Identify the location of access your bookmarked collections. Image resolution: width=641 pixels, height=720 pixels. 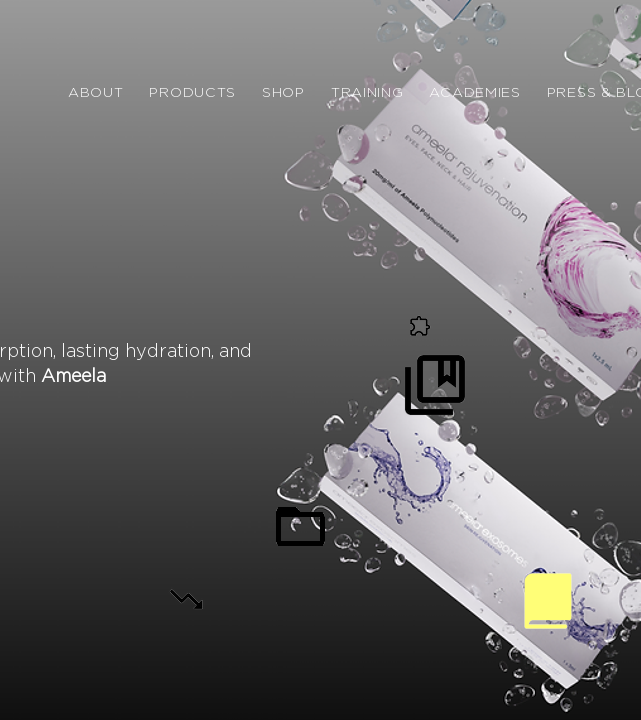
(435, 385).